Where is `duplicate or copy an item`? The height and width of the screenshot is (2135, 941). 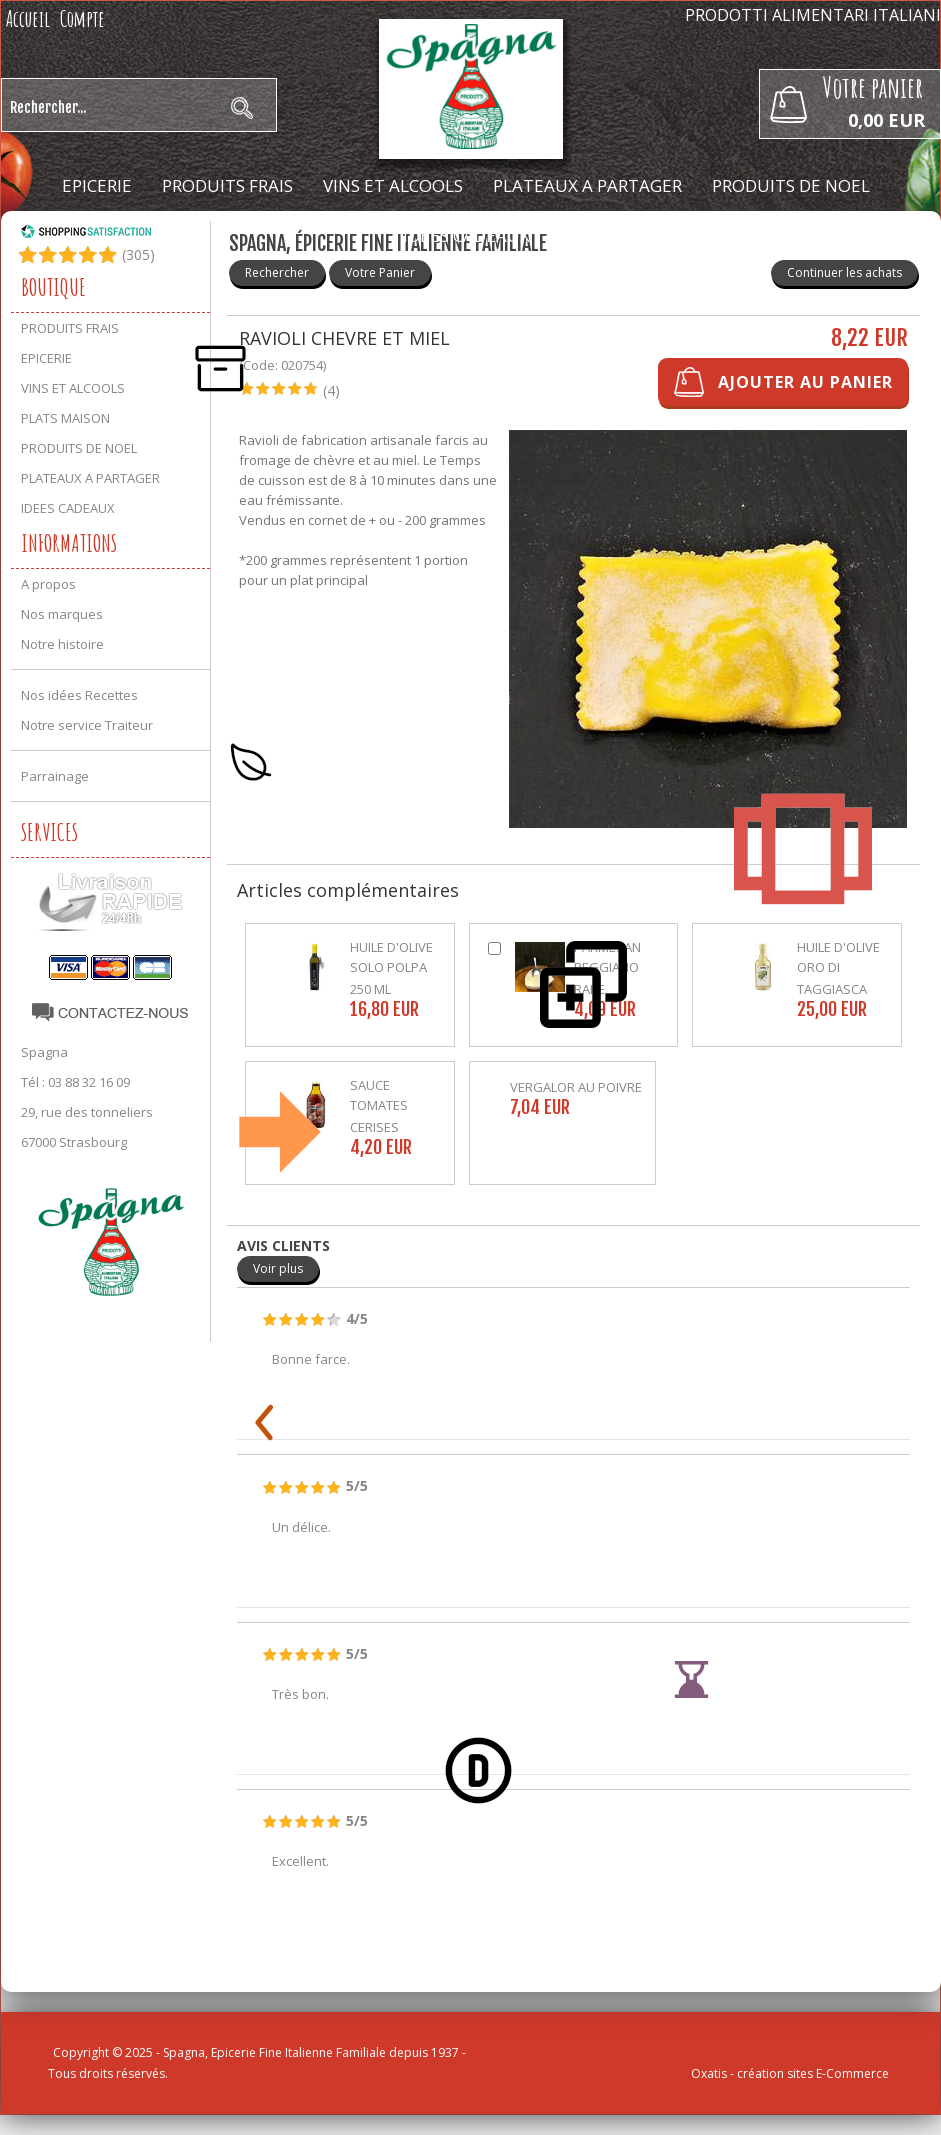
duplicate or copy an item is located at coordinates (583, 984).